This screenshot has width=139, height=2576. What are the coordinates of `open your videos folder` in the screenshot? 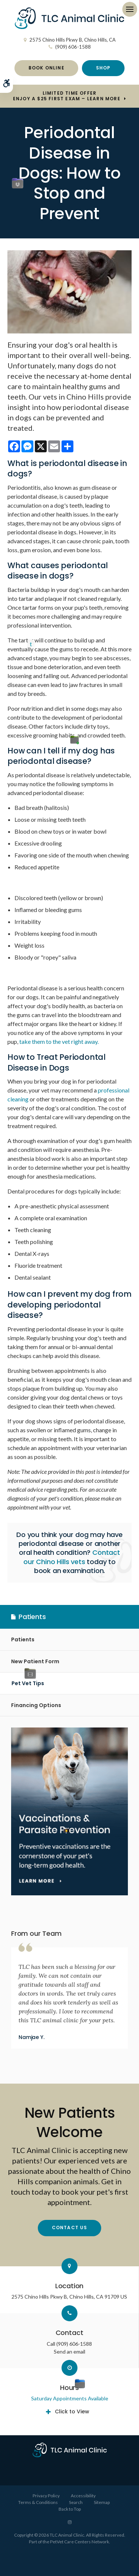 It's located at (30, 1673).